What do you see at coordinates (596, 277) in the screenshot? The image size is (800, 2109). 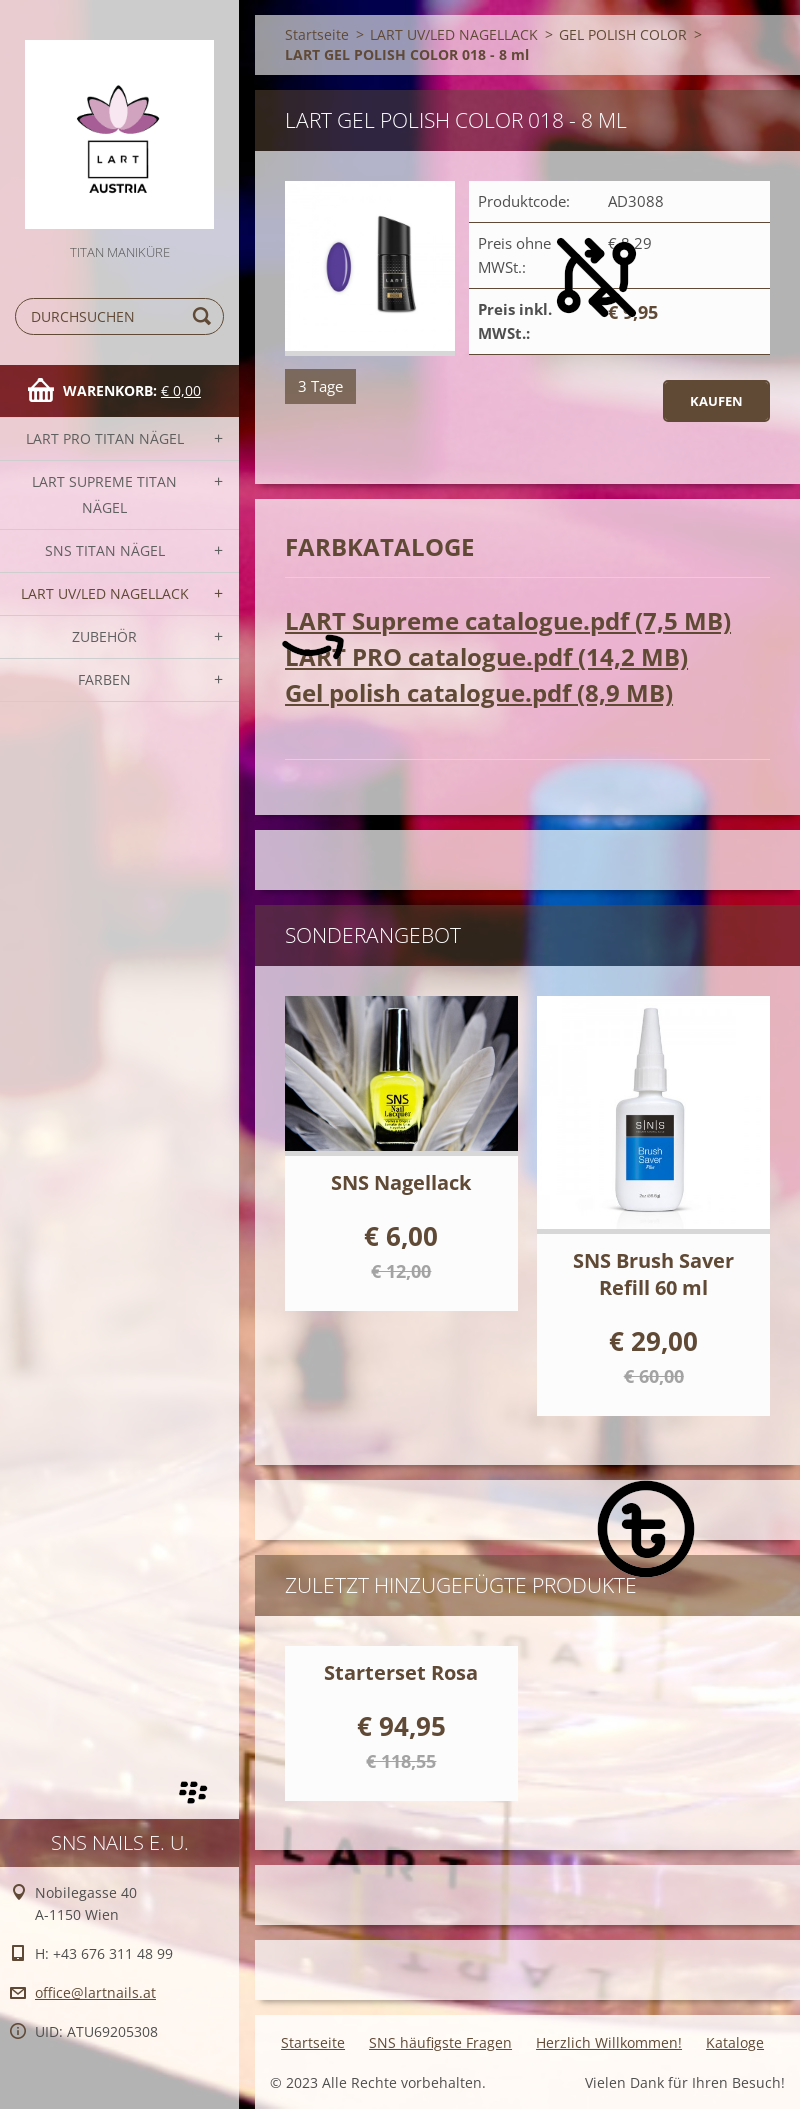 I see `exchange or swap feature is disabled` at bounding box center [596, 277].